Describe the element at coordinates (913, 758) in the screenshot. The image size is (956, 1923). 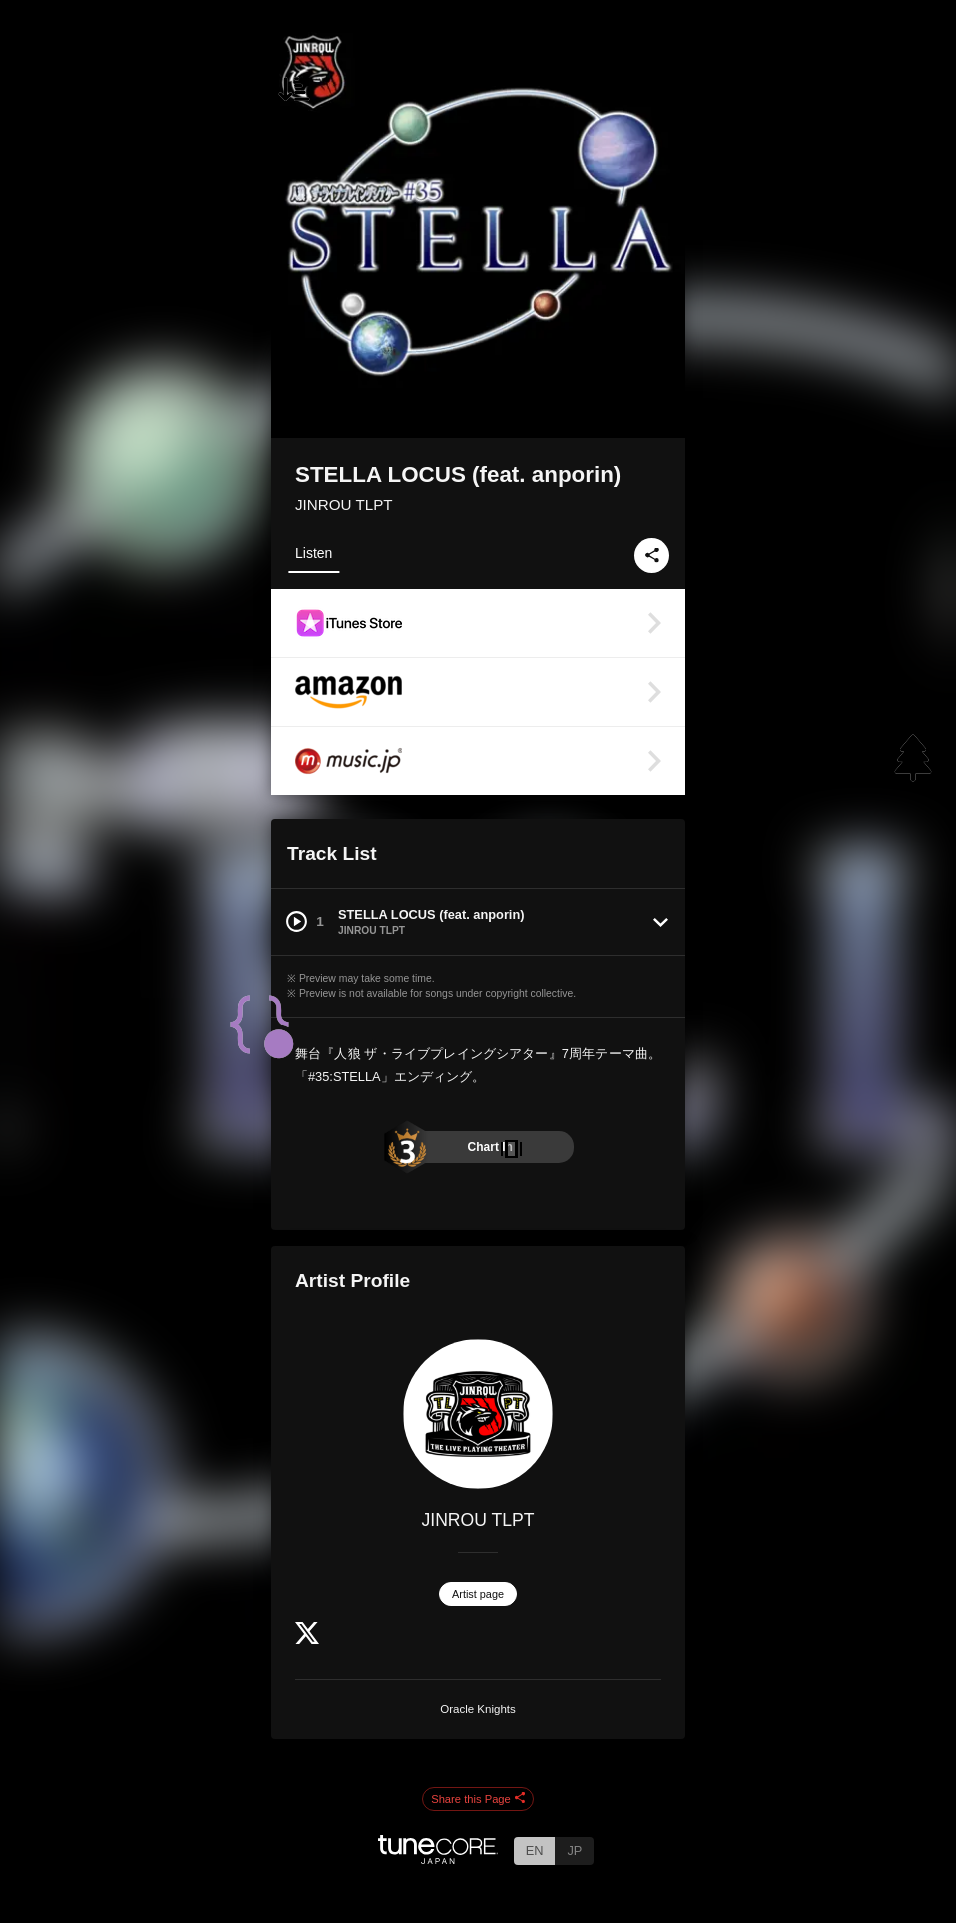
I see `access nature or outdoor categories` at that location.